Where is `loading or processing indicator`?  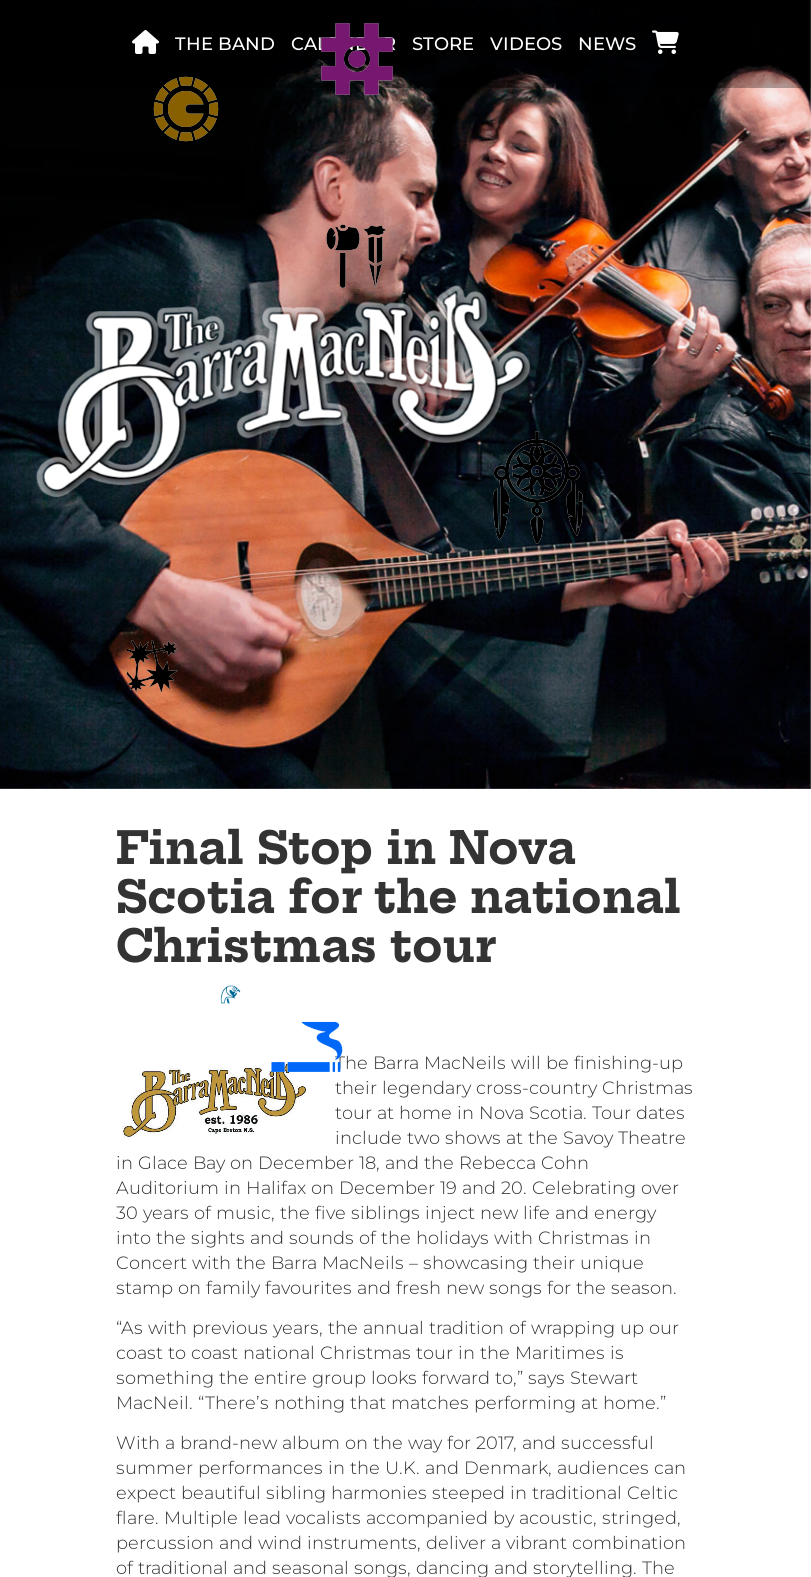
loading or processing indicator is located at coordinates (186, 109).